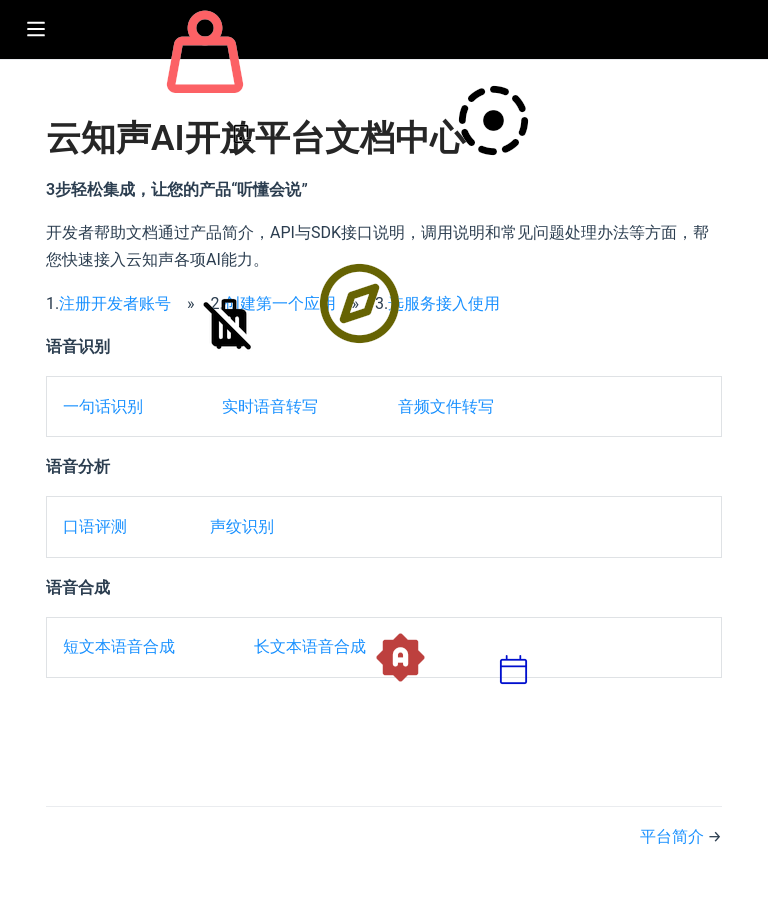 This screenshot has width=768, height=898. What do you see at coordinates (359, 303) in the screenshot?
I see `open safari browser` at bounding box center [359, 303].